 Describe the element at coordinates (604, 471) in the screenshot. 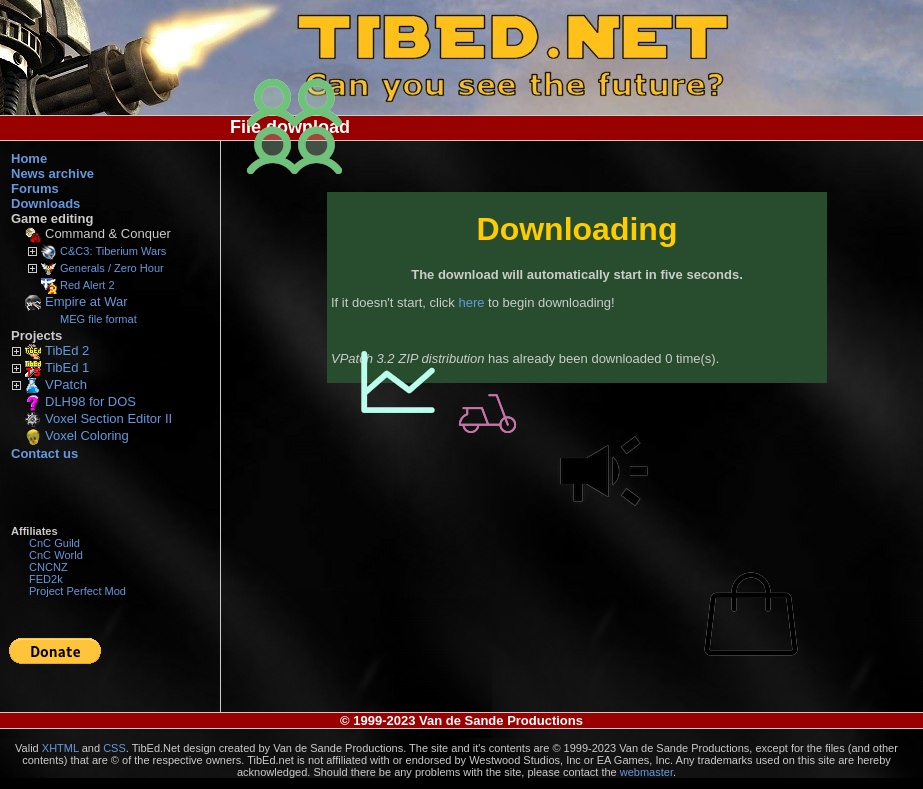

I see `view announcements or notifications` at that location.